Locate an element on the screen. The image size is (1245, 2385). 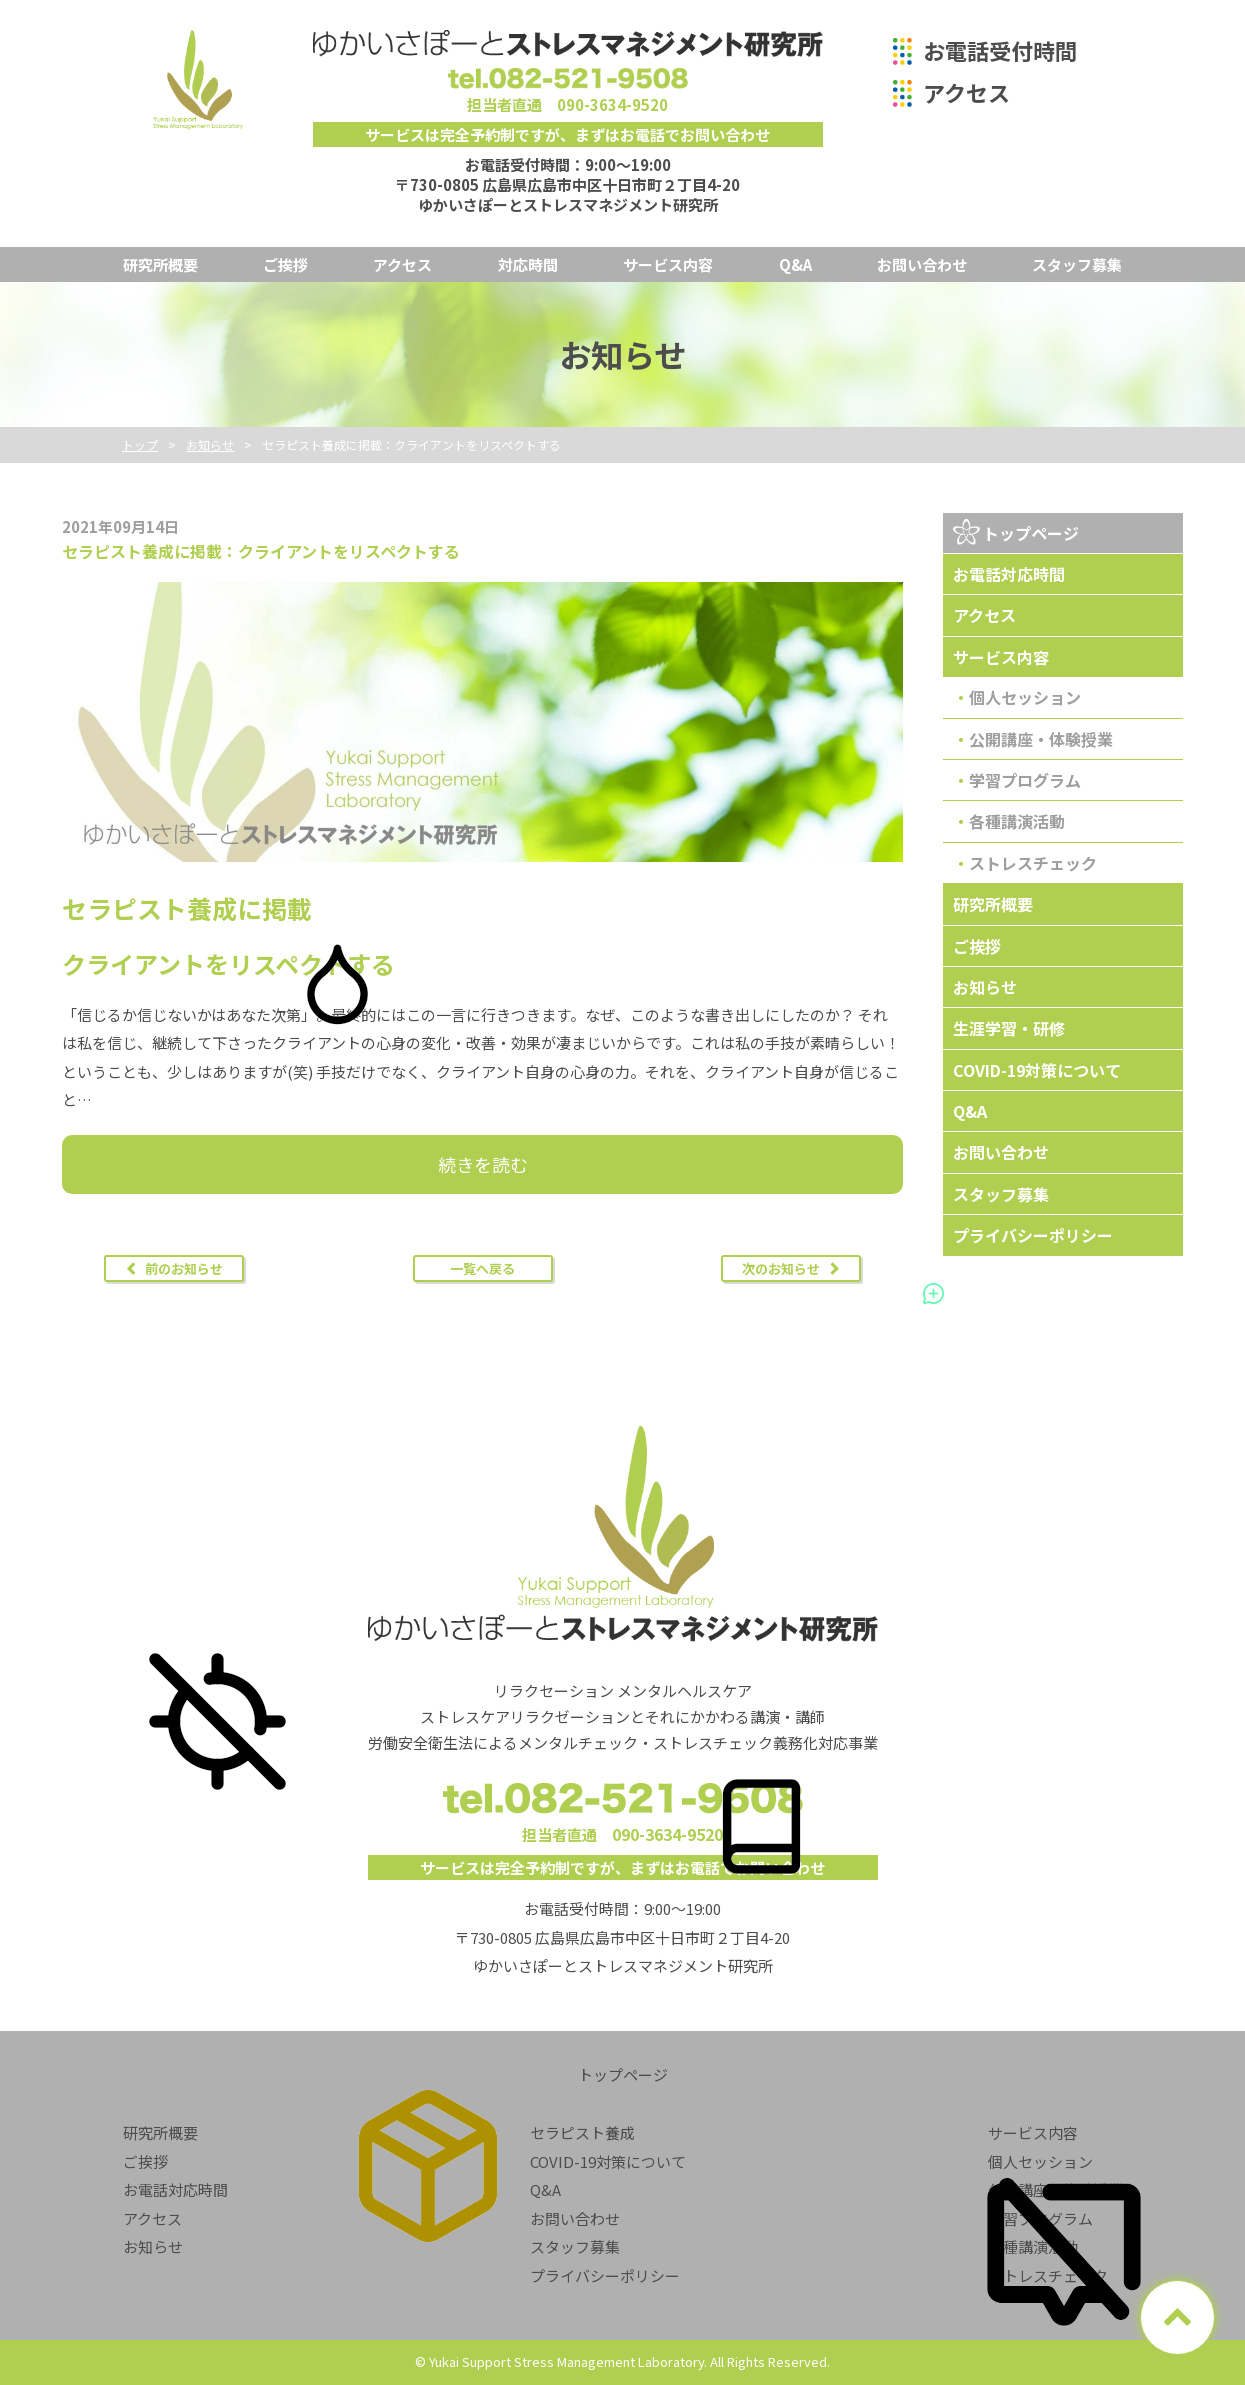
adjust water or hydration settings is located at coordinates (337, 982).